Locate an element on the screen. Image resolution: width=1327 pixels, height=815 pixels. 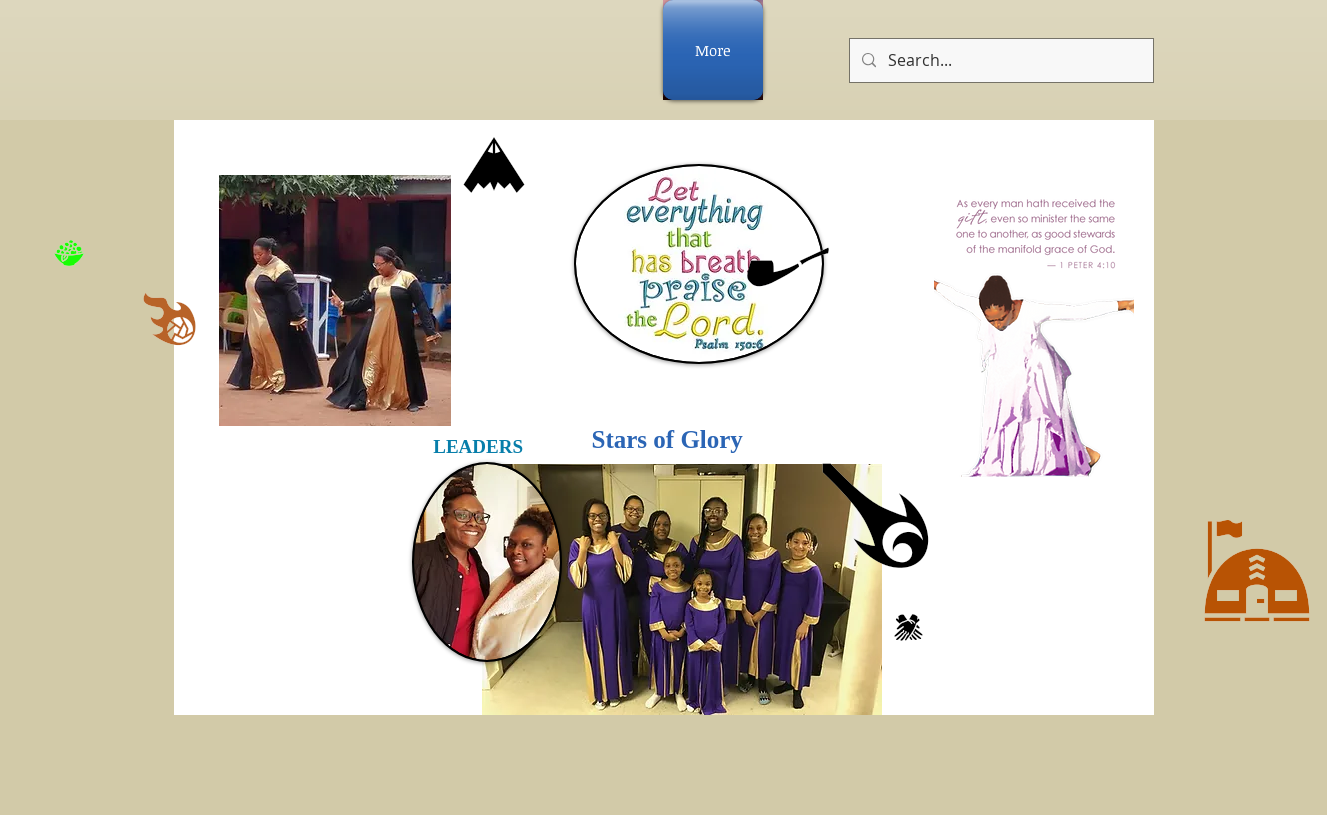
cast a fire spell or ability is located at coordinates (876, 515).